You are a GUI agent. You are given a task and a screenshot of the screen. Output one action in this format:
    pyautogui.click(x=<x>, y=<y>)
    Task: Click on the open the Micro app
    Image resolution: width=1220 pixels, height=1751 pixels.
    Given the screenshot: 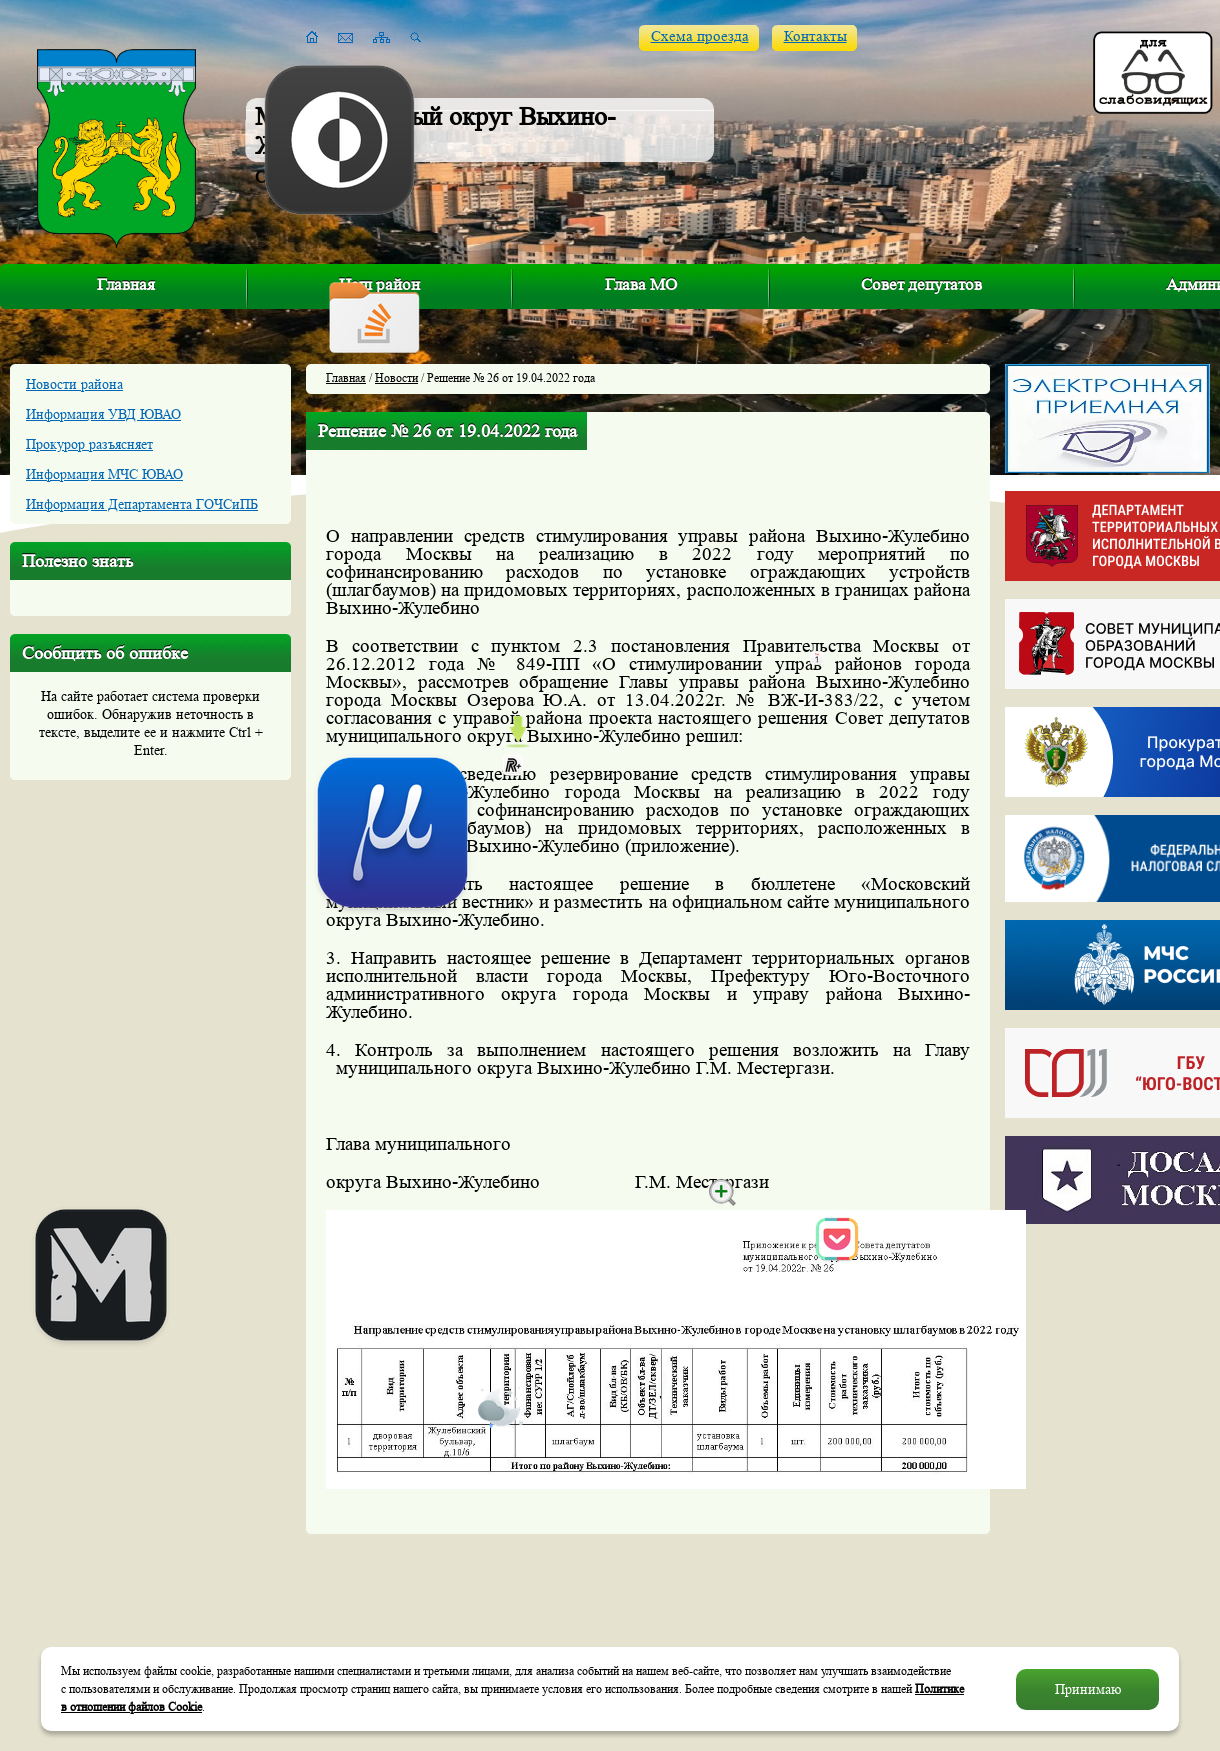 What is the action you would take?
    pyautogui.click(x=392, y=832)
    